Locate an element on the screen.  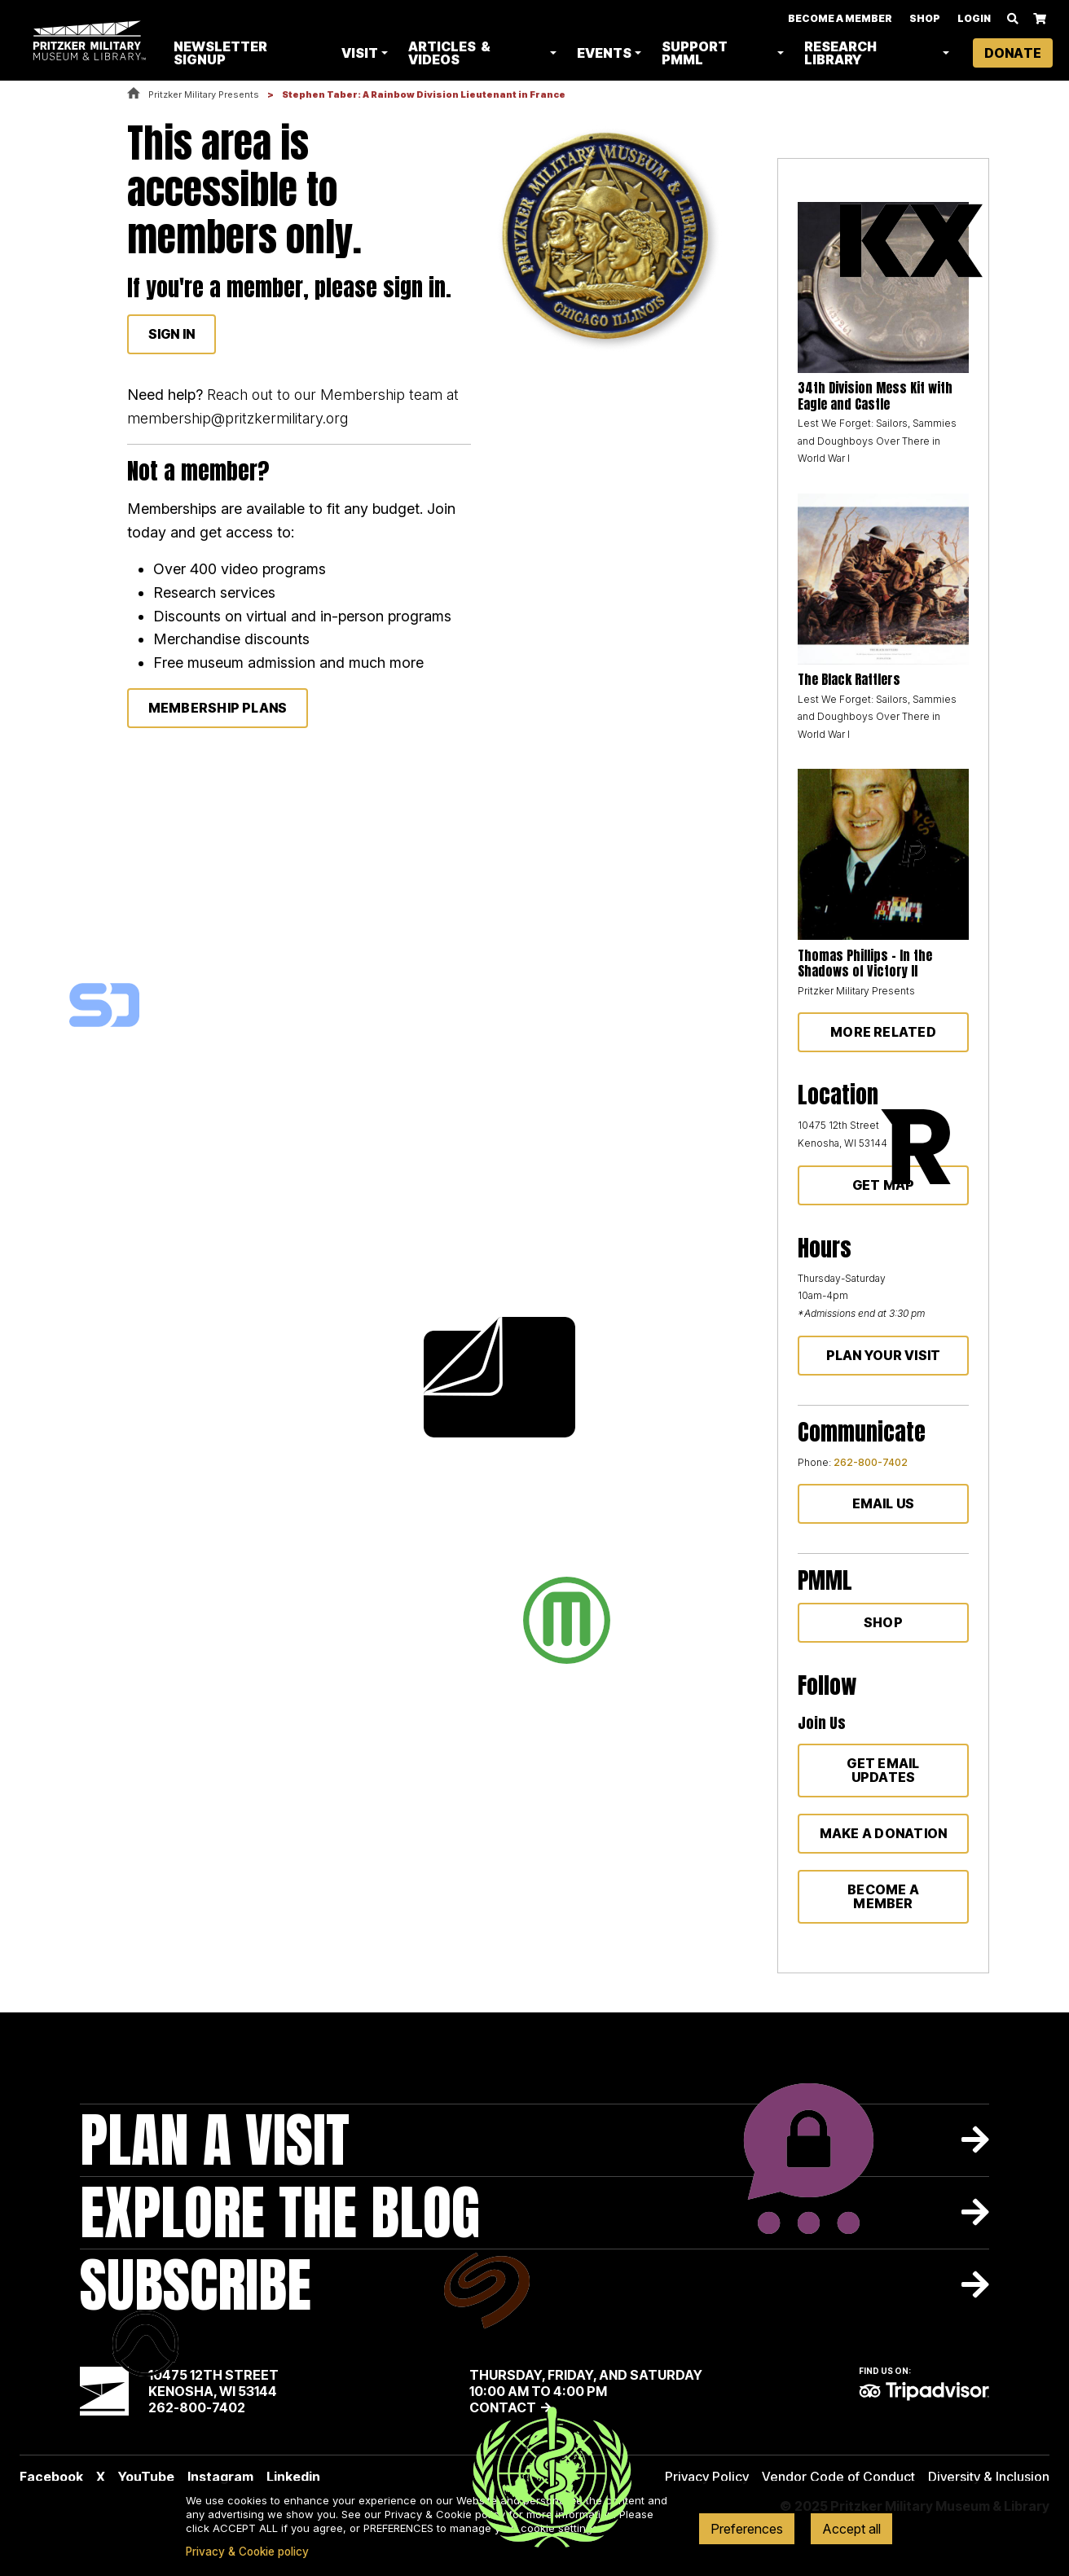
open Pro Tools application is located at coordinates (145, 2343).